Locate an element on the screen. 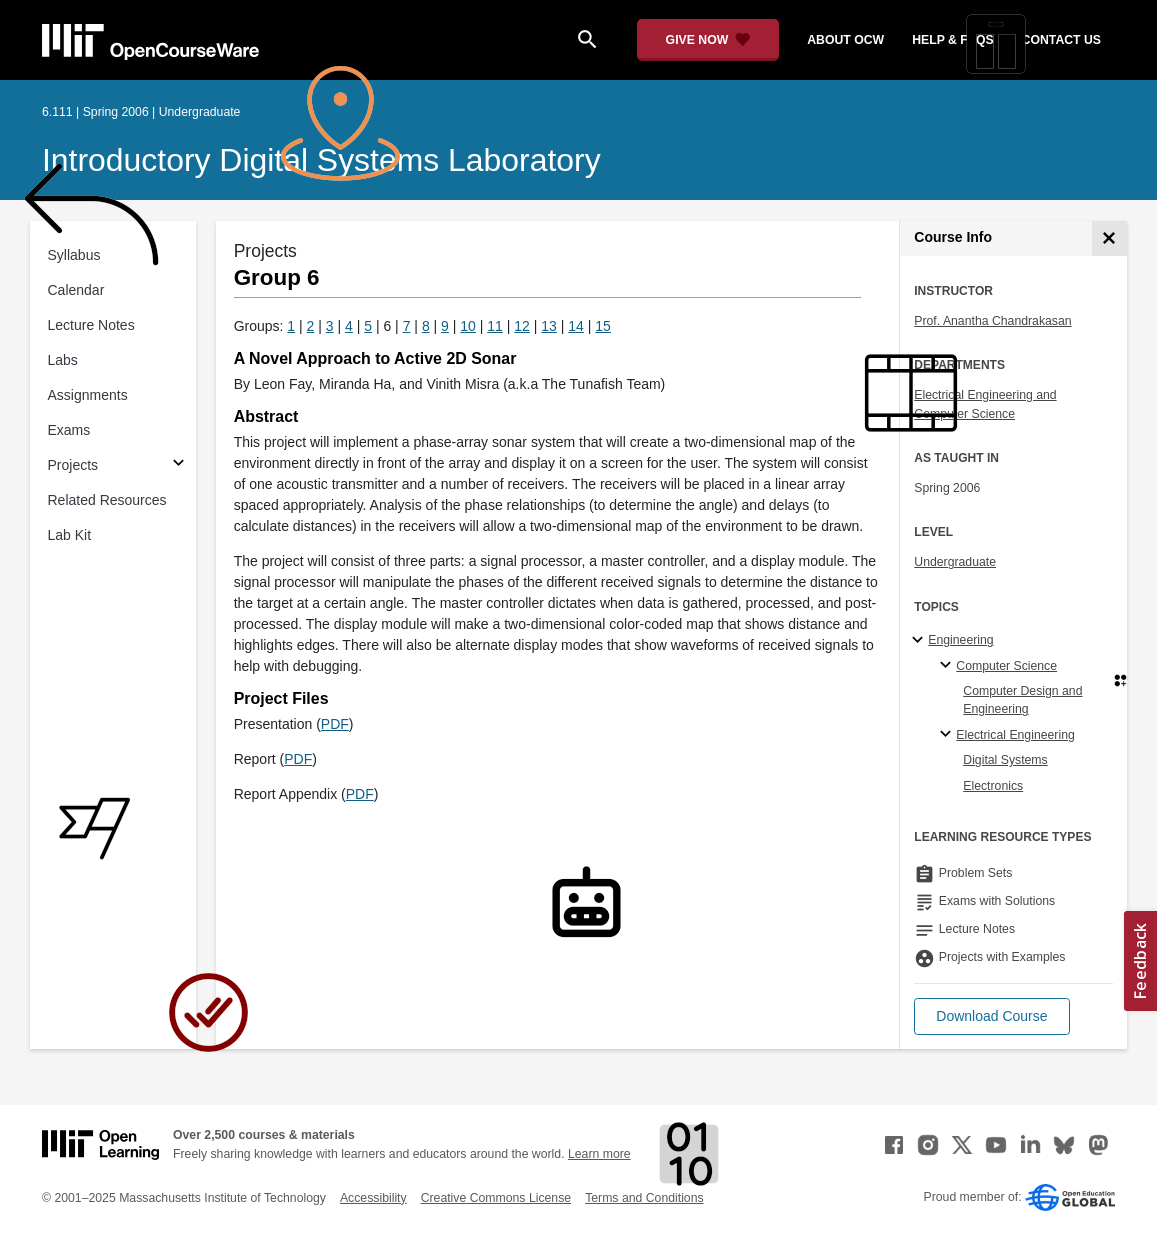 This screenshot has height=1246, width=1157. go back to previous screen is located at coordinates (91, 214).